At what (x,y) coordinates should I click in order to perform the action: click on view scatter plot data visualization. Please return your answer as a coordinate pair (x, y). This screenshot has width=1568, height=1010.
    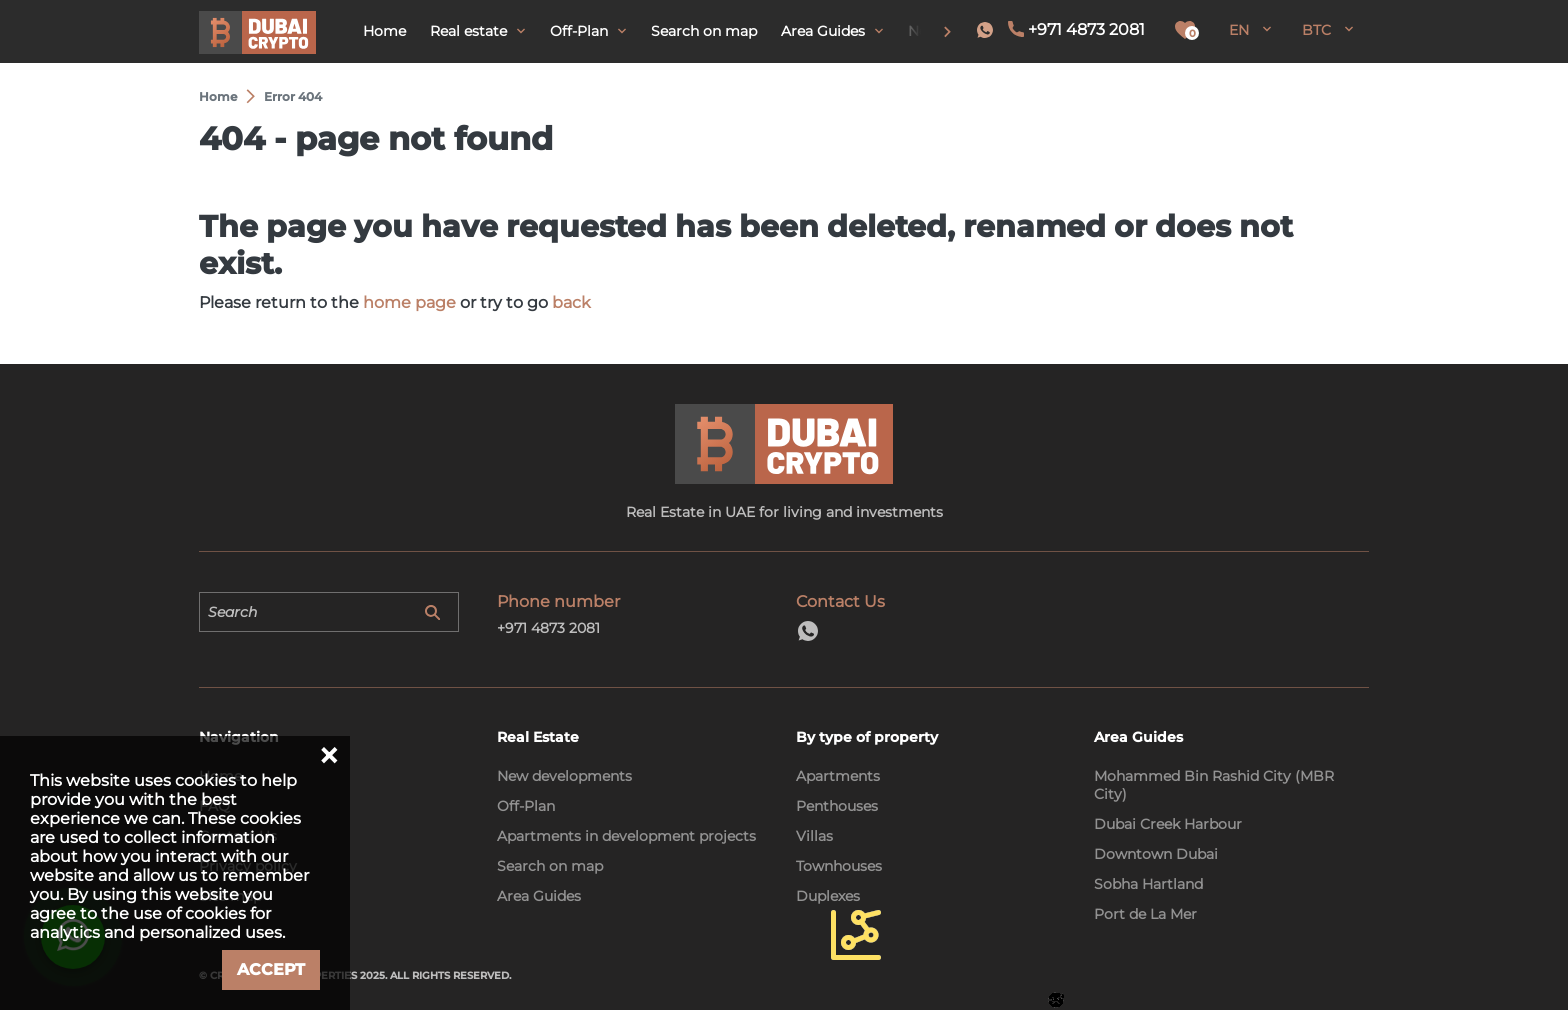
    Looking at the image, I should click on (856, 935).